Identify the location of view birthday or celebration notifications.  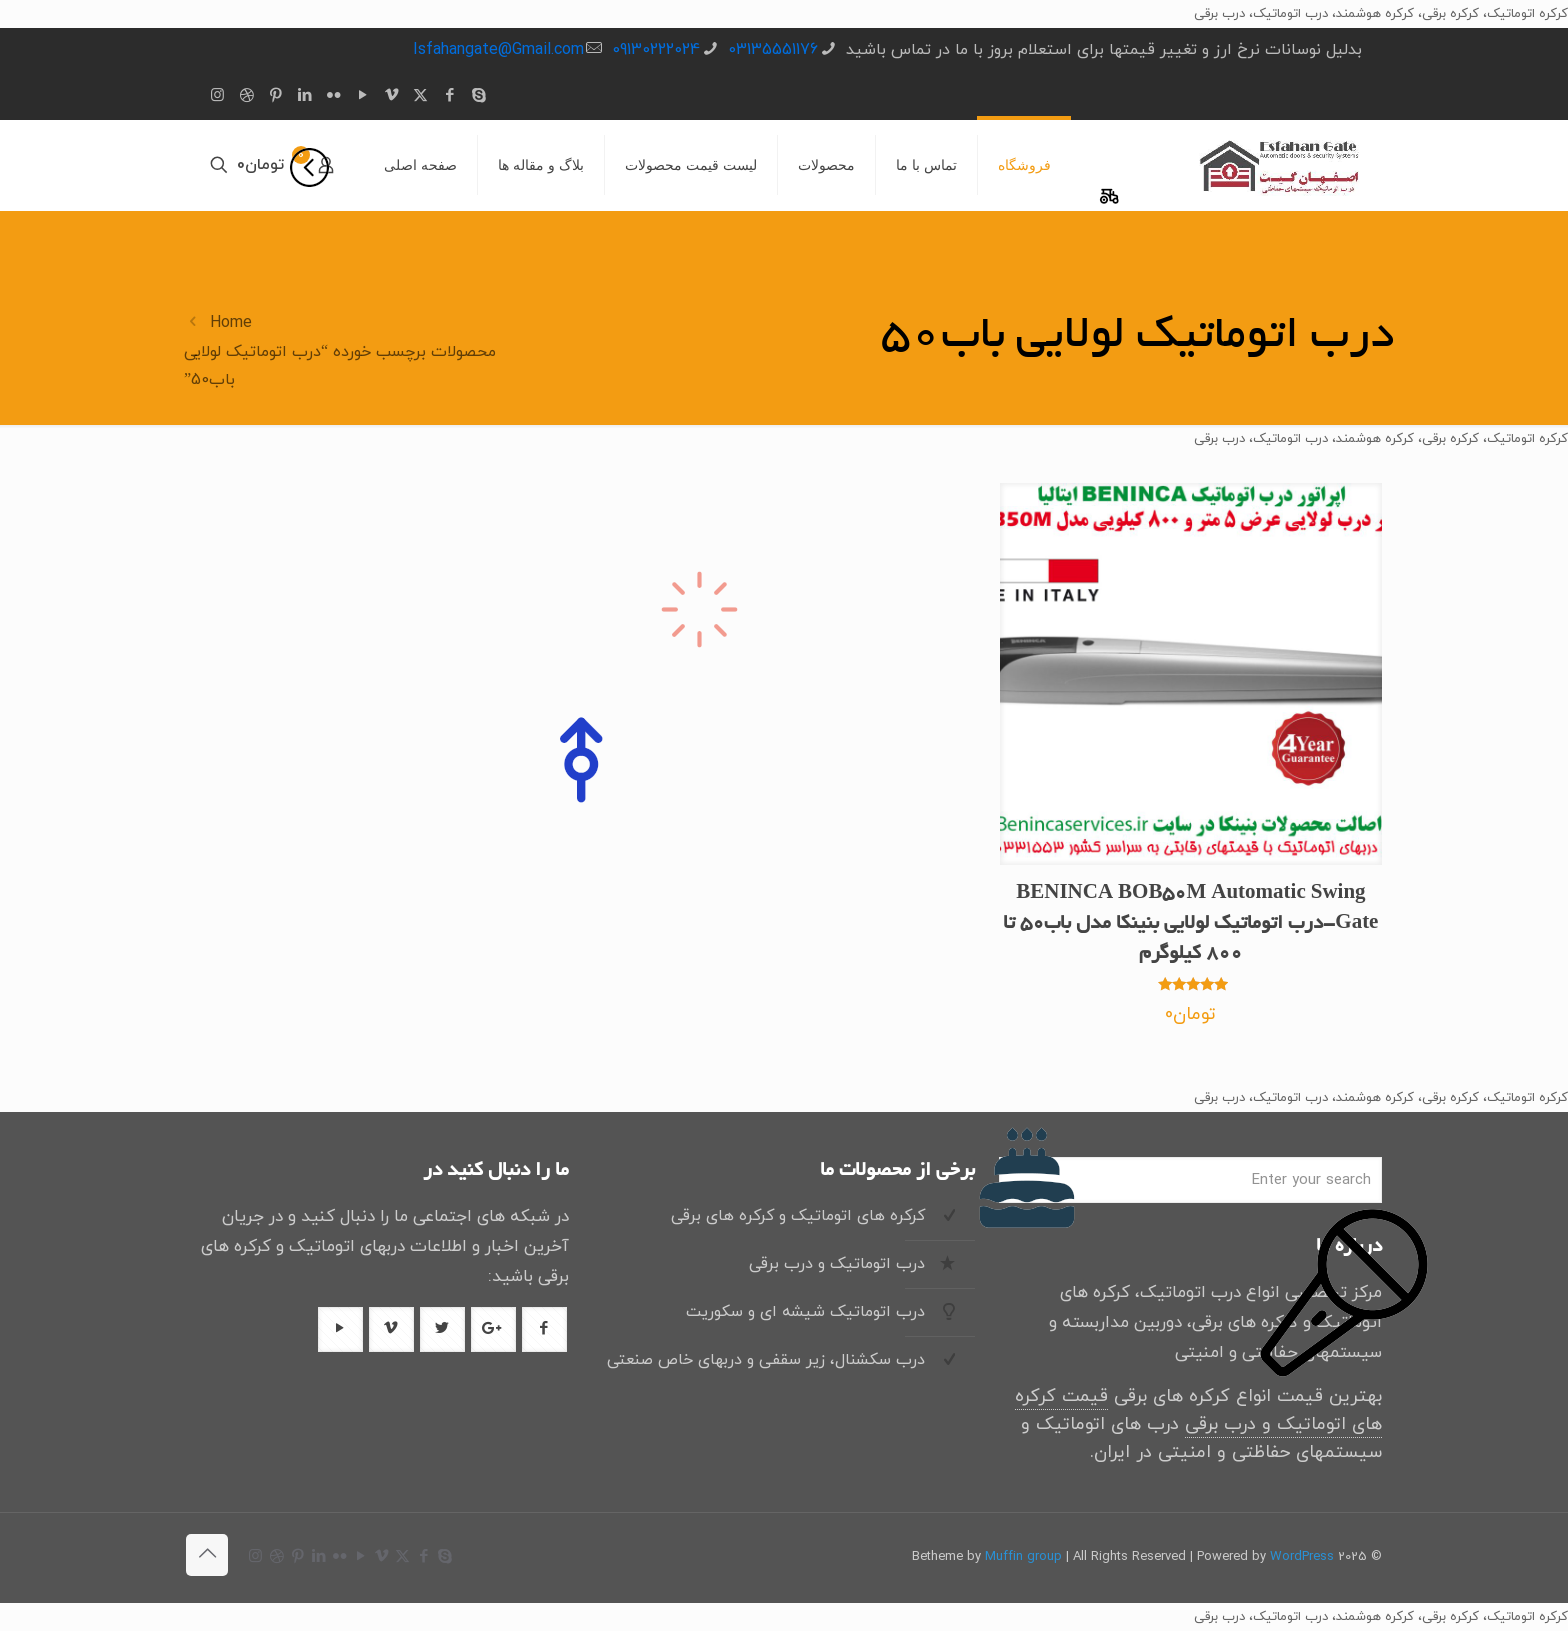
(1027, 1177).